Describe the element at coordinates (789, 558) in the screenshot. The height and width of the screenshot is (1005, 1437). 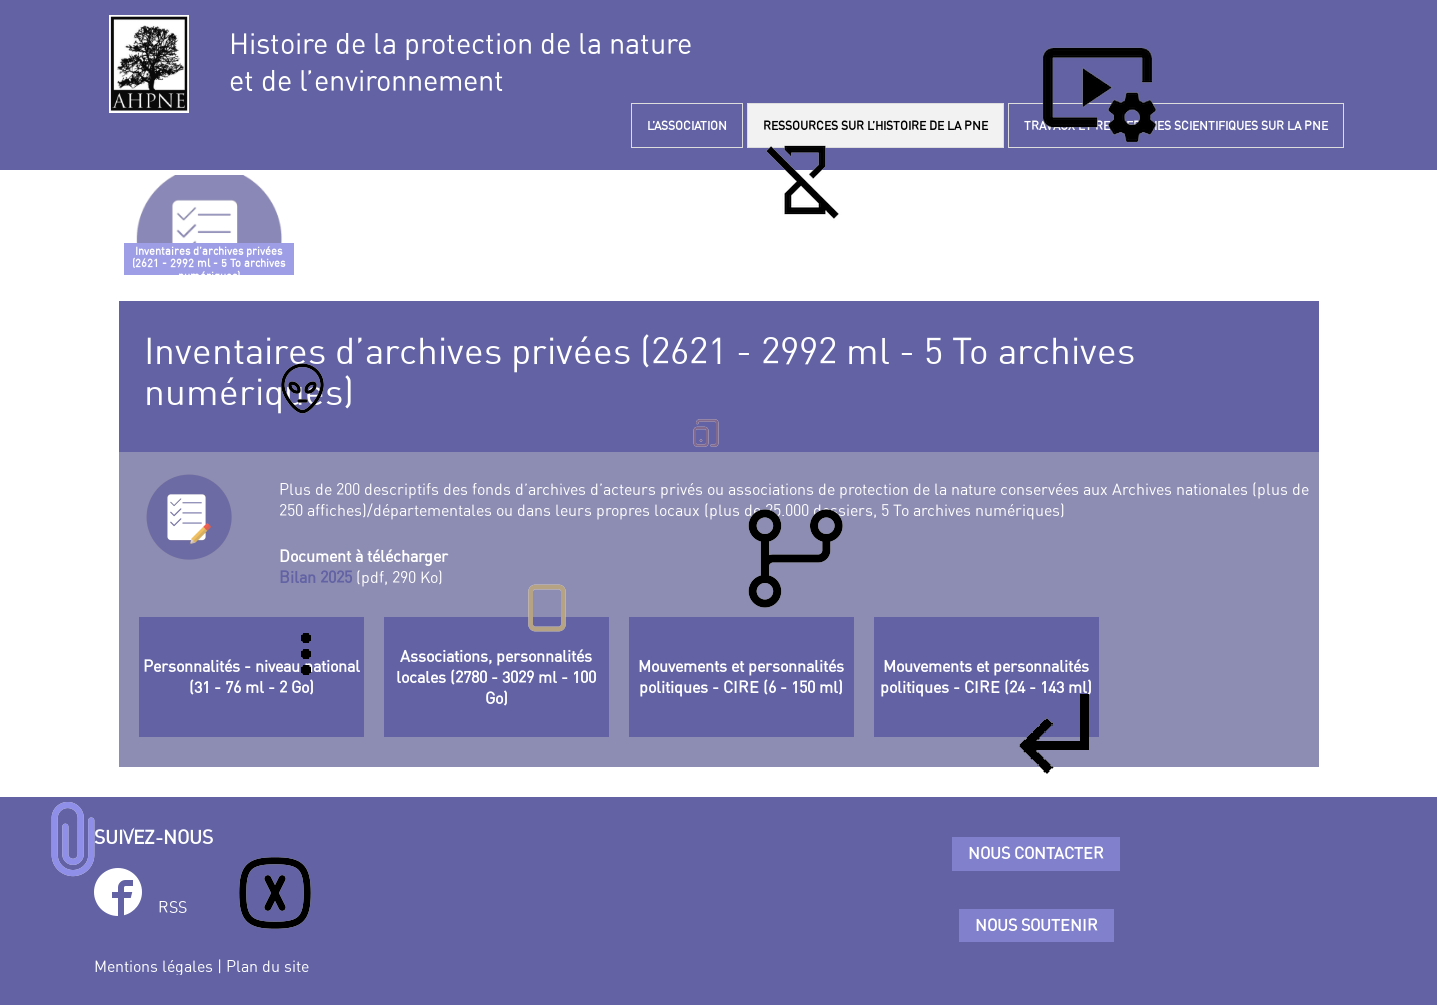
I see `view repository branches` at that location.